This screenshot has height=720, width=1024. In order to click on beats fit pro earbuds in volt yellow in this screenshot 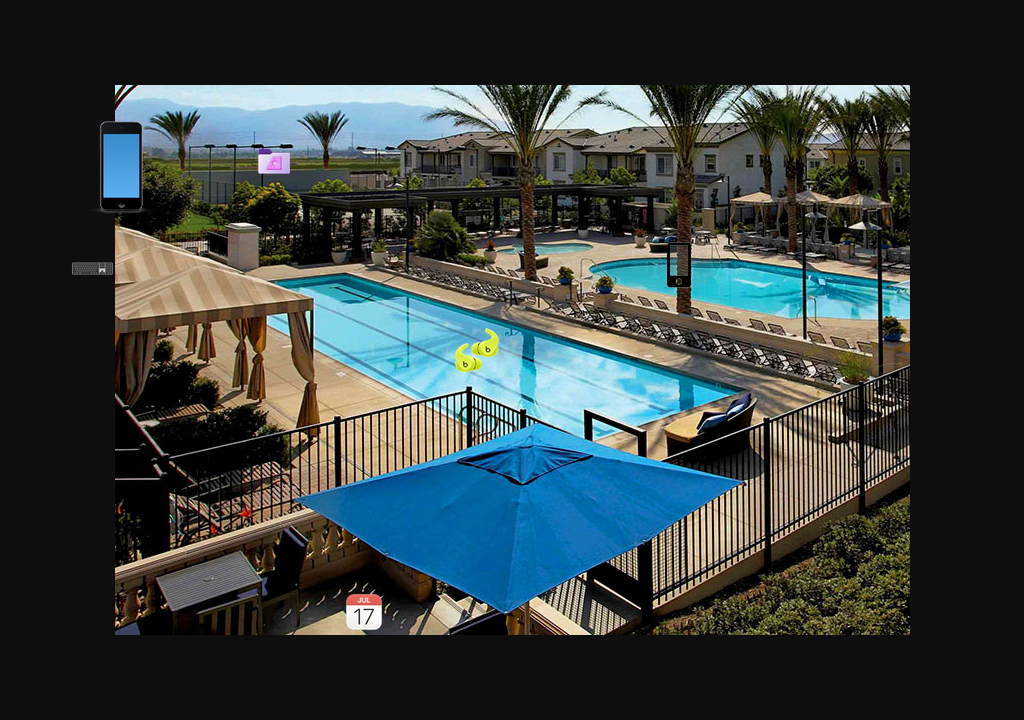, I will do `click(476, 350)`.